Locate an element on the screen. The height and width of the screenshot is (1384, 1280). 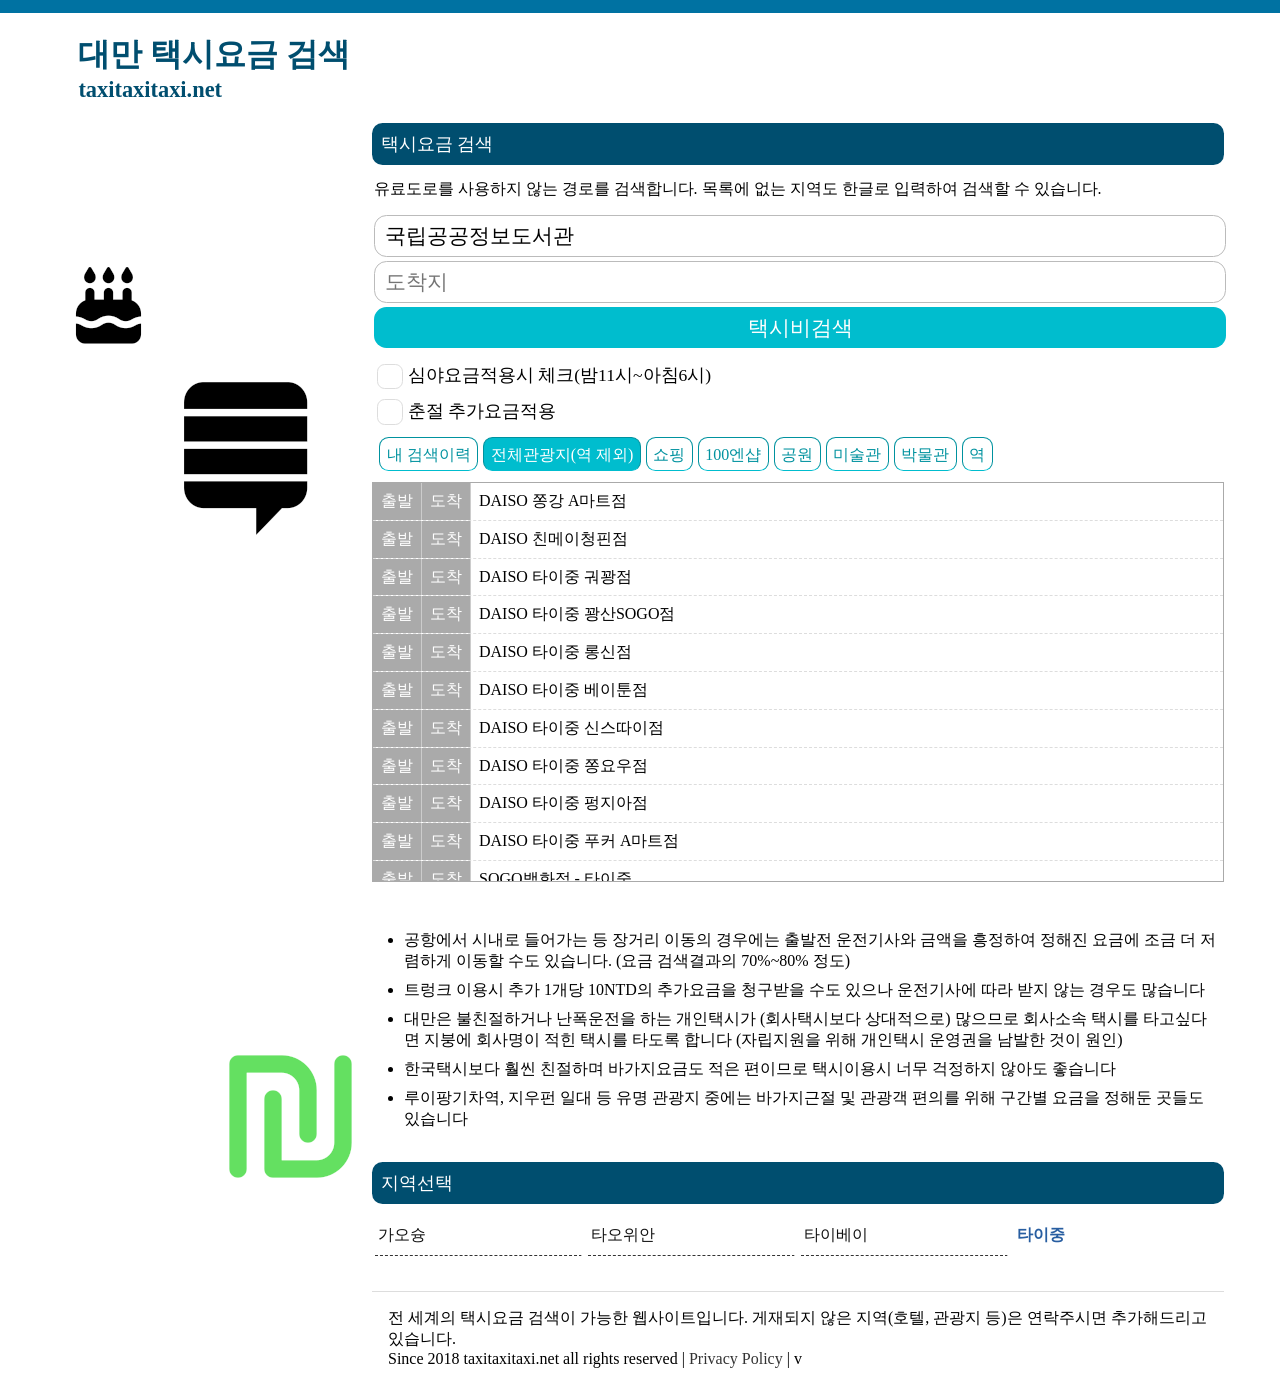
indicates Israeli new shekel currency is located at coordinates (290, 1116).